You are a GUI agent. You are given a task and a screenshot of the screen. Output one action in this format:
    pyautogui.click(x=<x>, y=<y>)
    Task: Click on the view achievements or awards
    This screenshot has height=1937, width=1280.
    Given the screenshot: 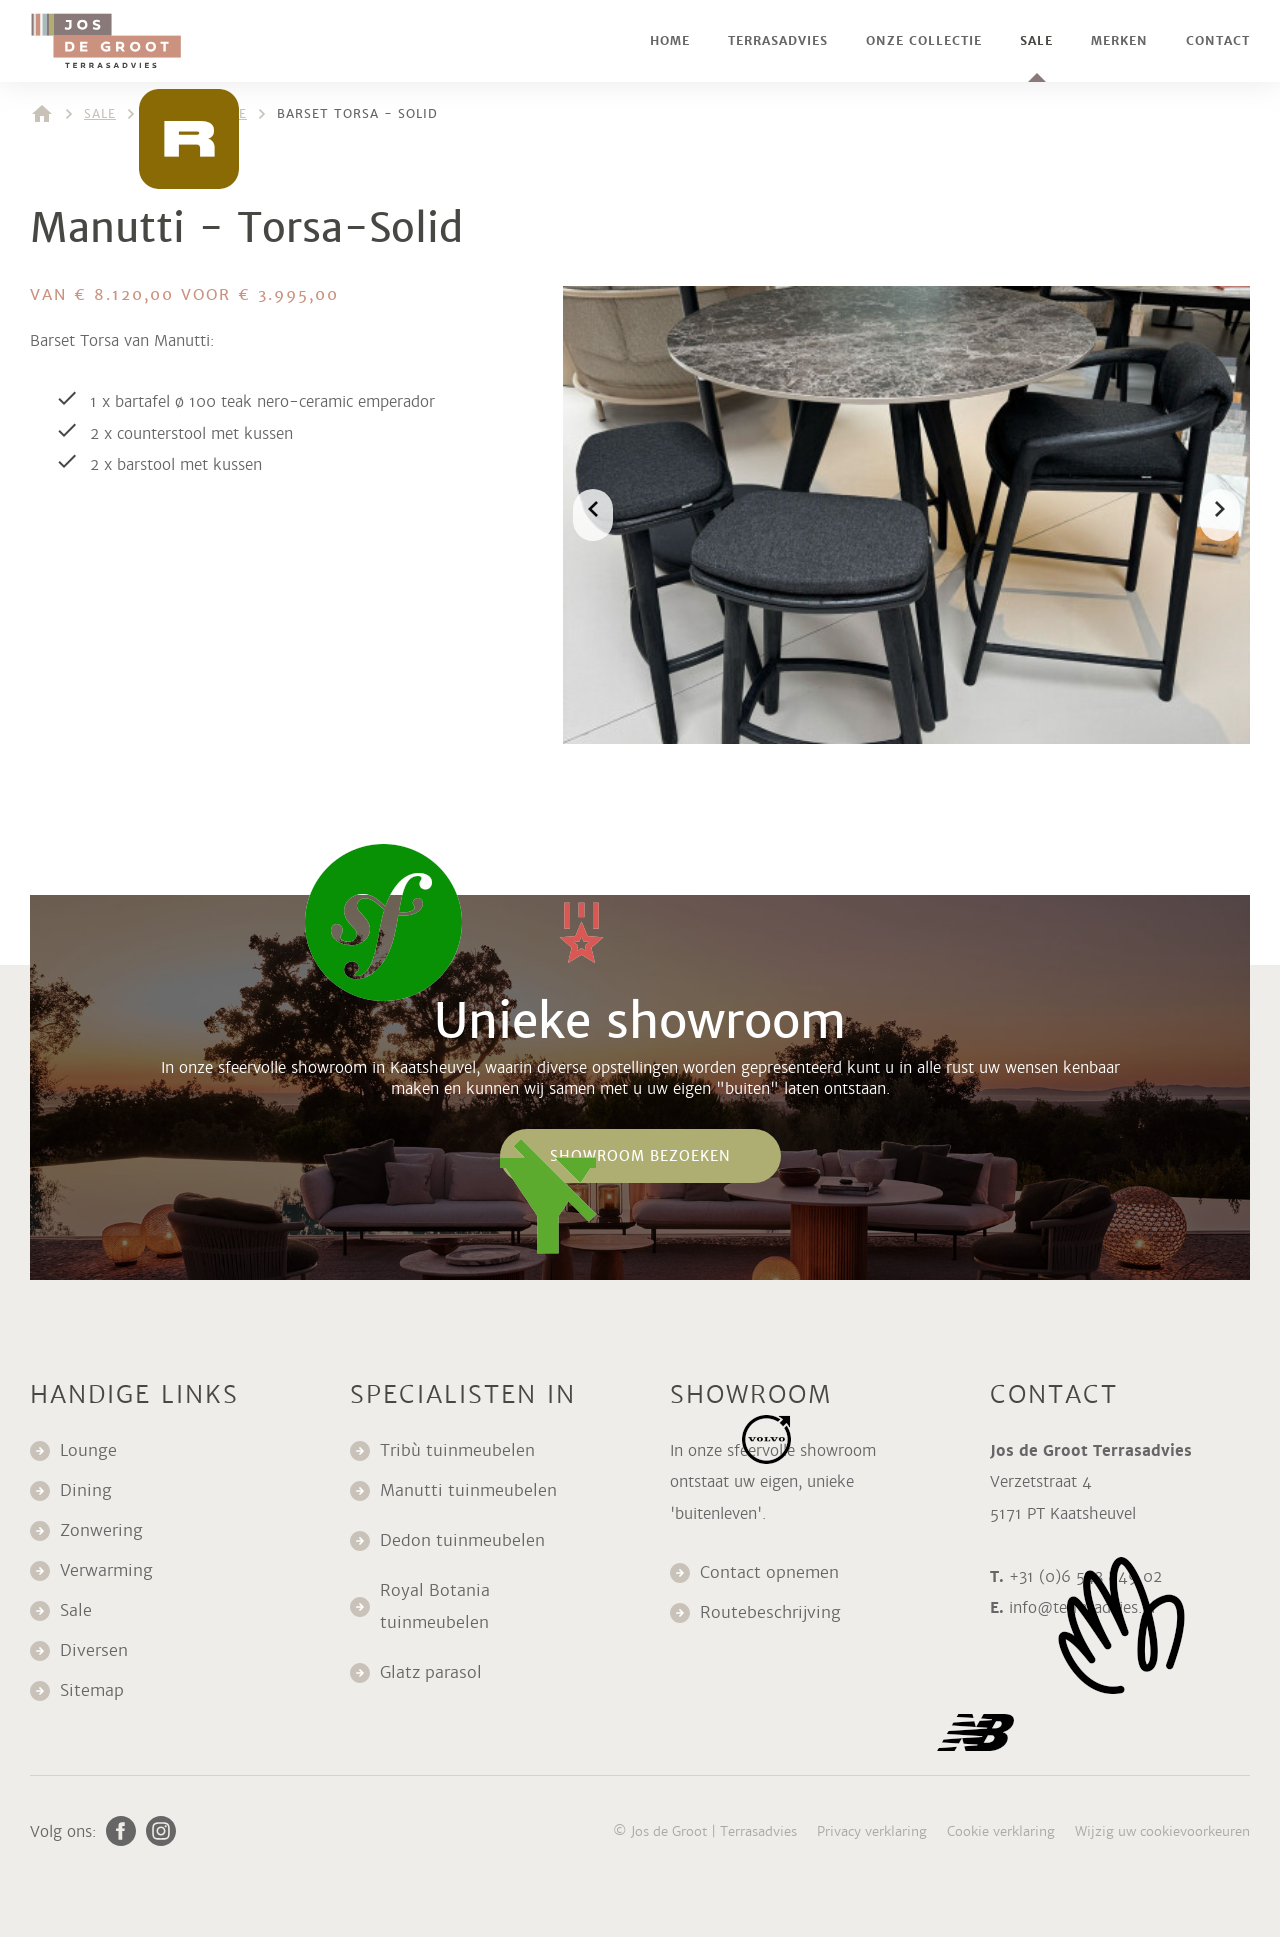 What is the action you would take?
    pyautogui.click(x=581, y=931)
    